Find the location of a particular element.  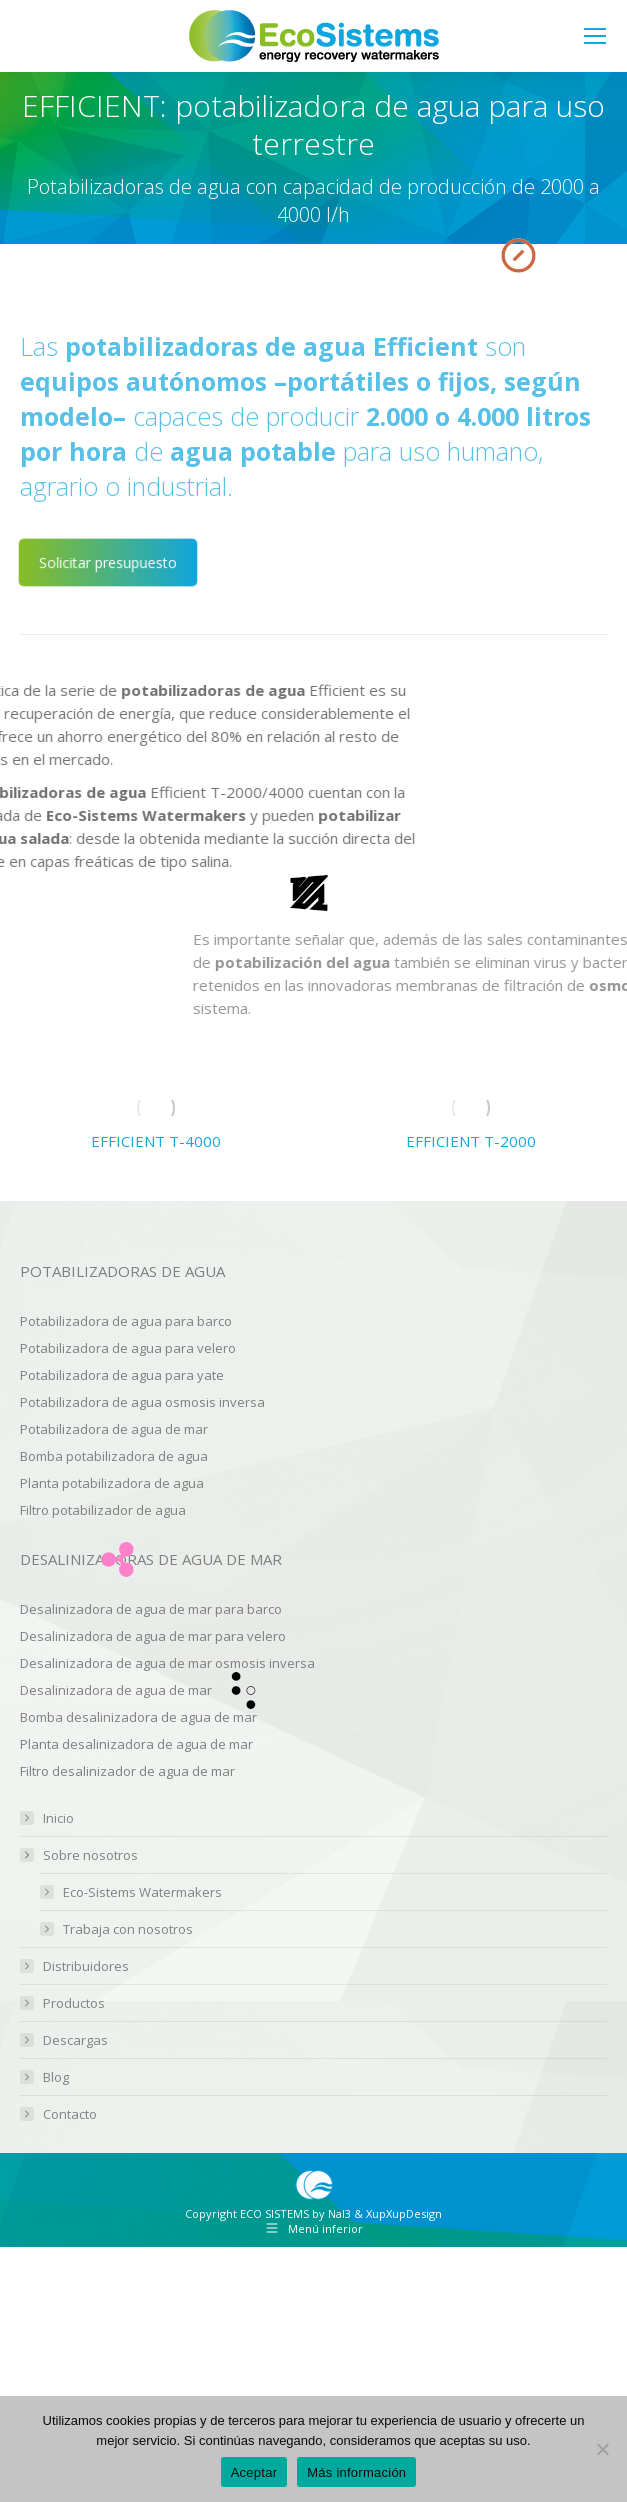

Ripple cryptocurrency logo is located at coordinates (117, 1559).